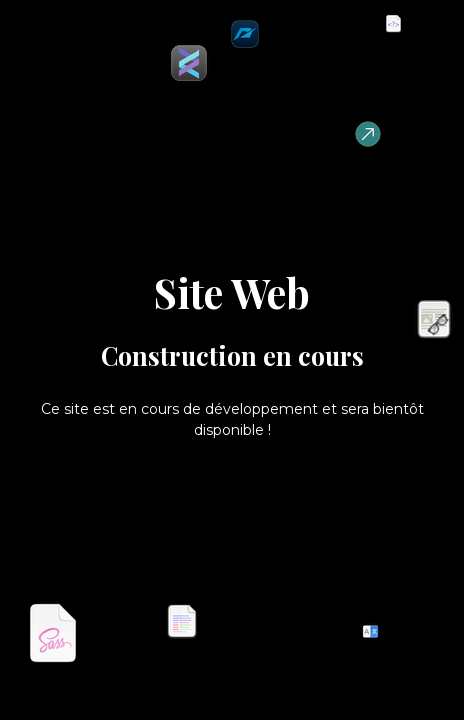 This screenshot has height=720, width=464. I want to click on launch need for speed racing game, so click(245, 34).